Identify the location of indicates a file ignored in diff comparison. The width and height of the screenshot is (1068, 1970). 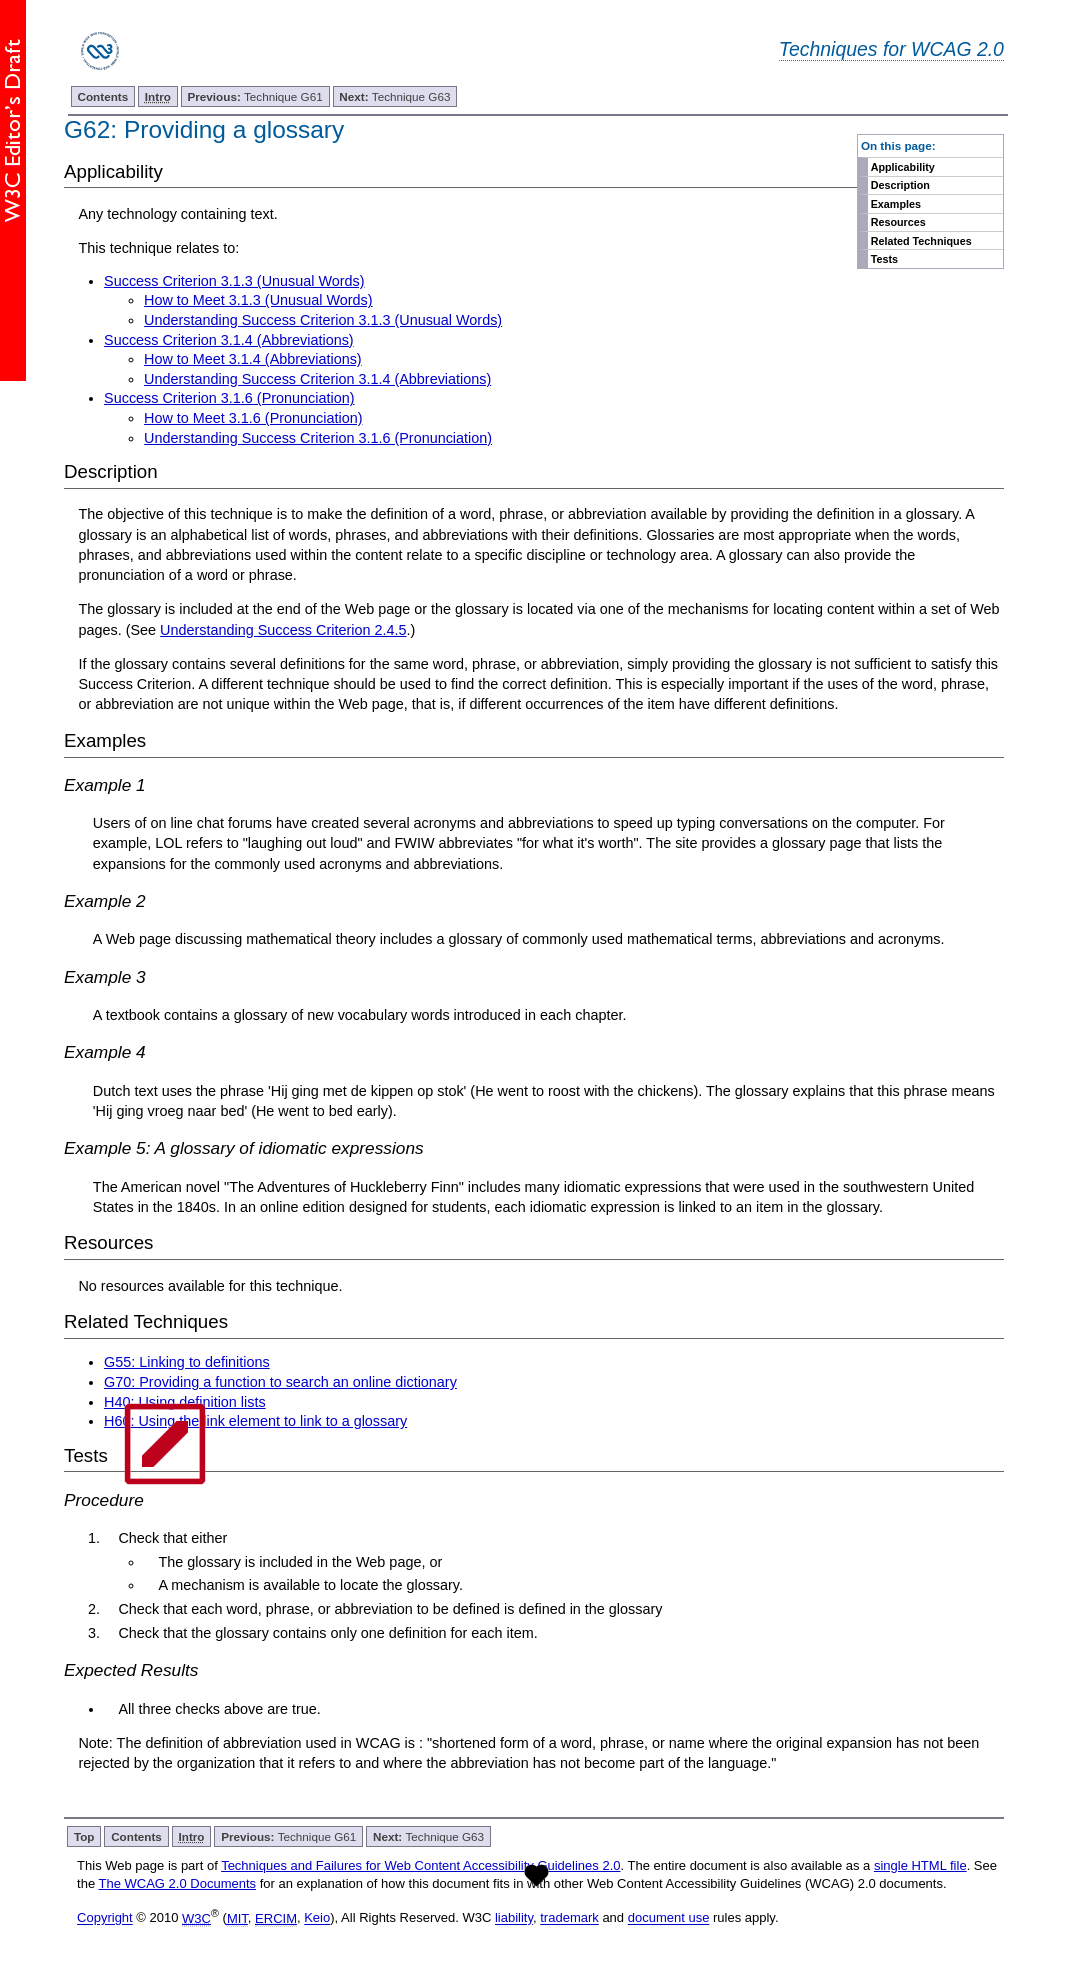
(165, 1444).